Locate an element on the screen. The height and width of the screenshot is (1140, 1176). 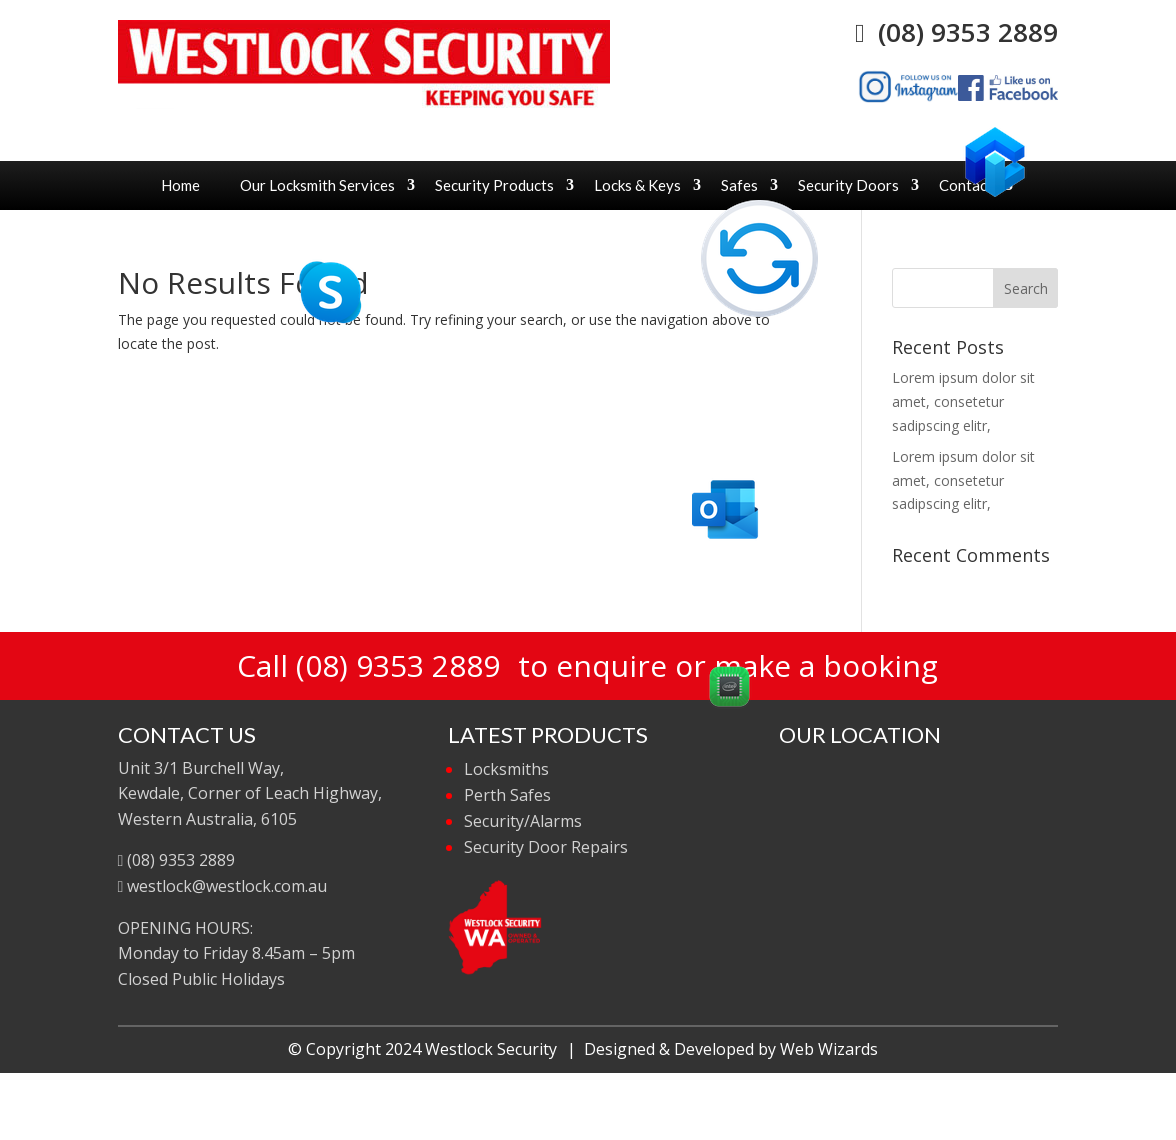
open Microsoft Outlook email app is located at coordinates (725, 509).